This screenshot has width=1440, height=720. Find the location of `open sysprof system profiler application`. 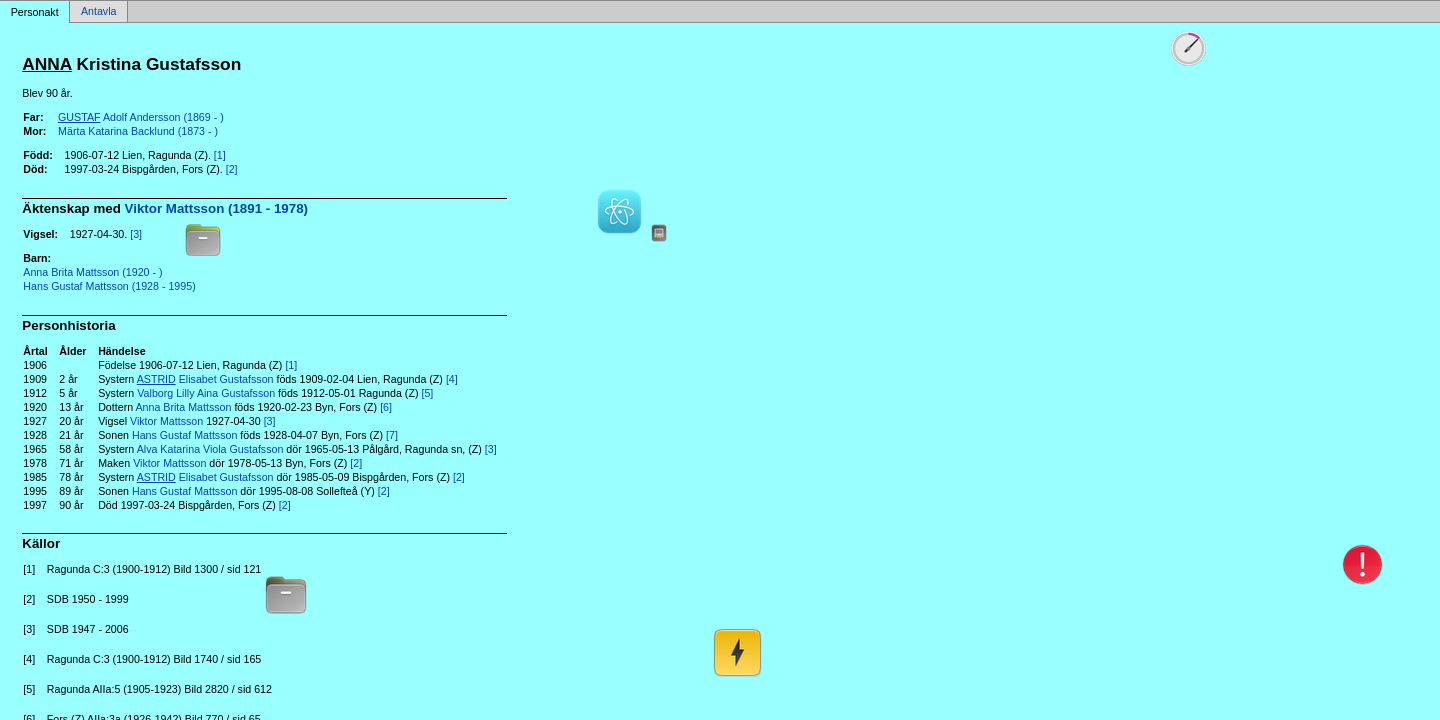

open sysprof system profiler application is located at coordinates (1188, 48).